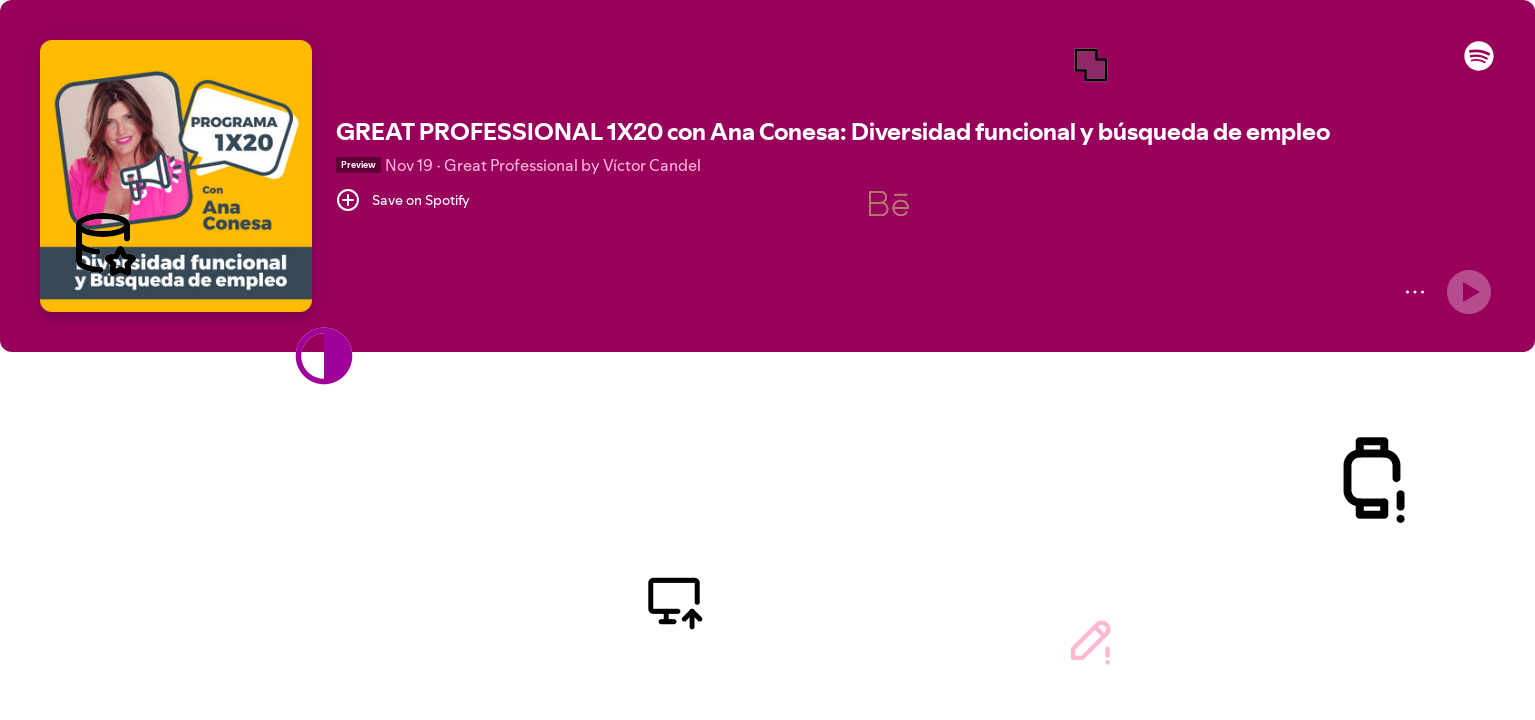 This screenshot has width=1535, height=720. Describe the element at coordinates (1091, 639) in the screenshot. I see `edit action requires attention` at that location.